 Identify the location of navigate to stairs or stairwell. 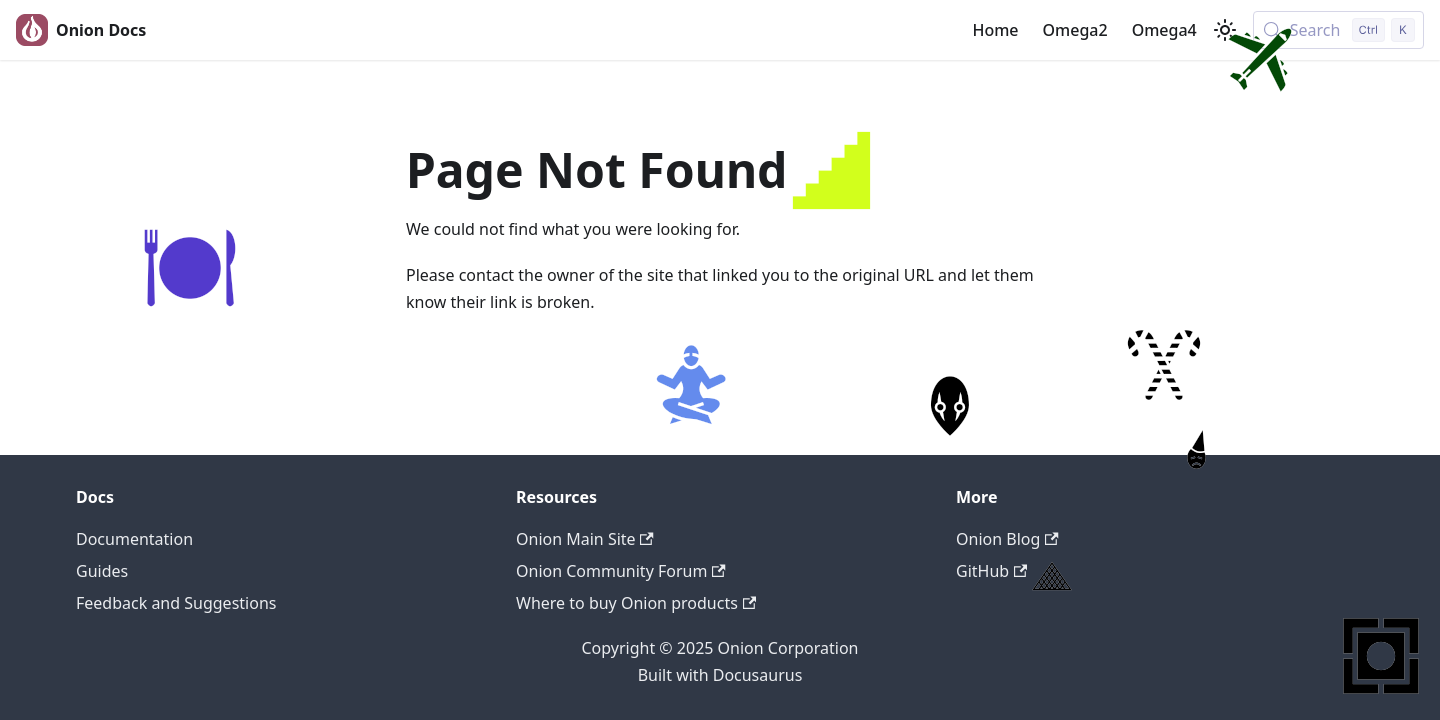
(831, 170).